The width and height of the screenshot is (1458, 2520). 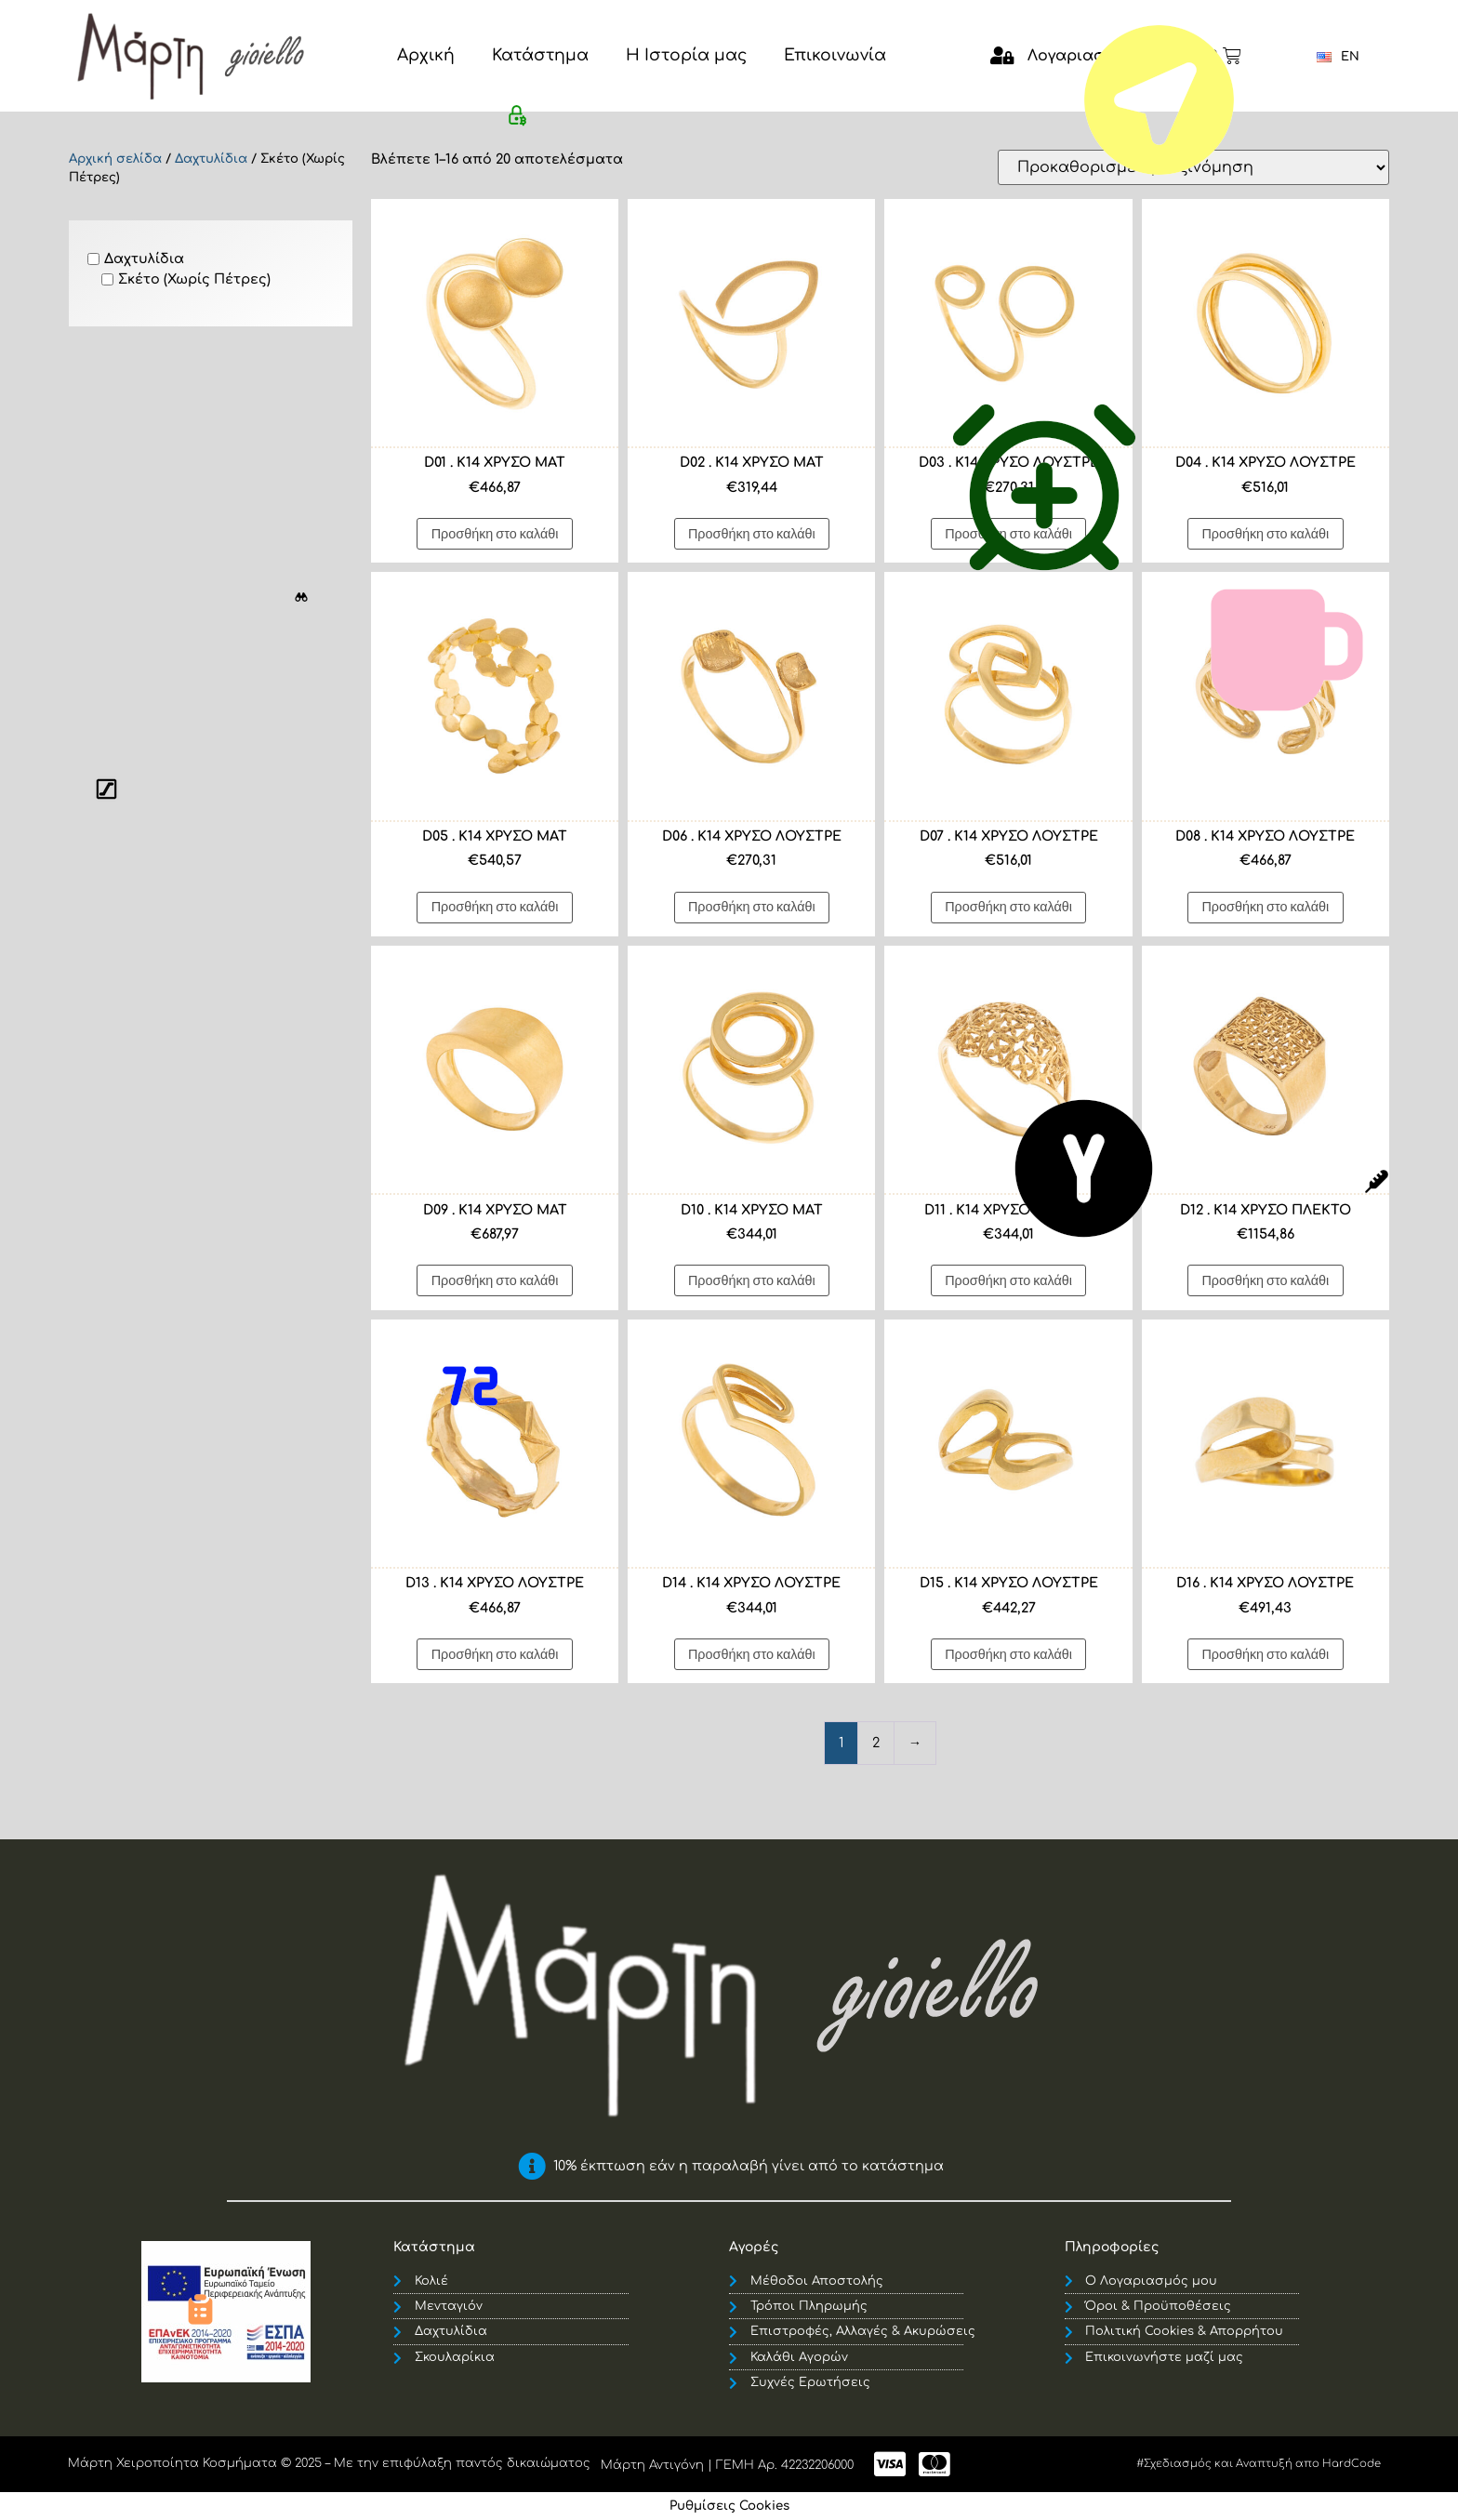 I want to click on access coffee break or break time features, so click(x=1287, y=650).